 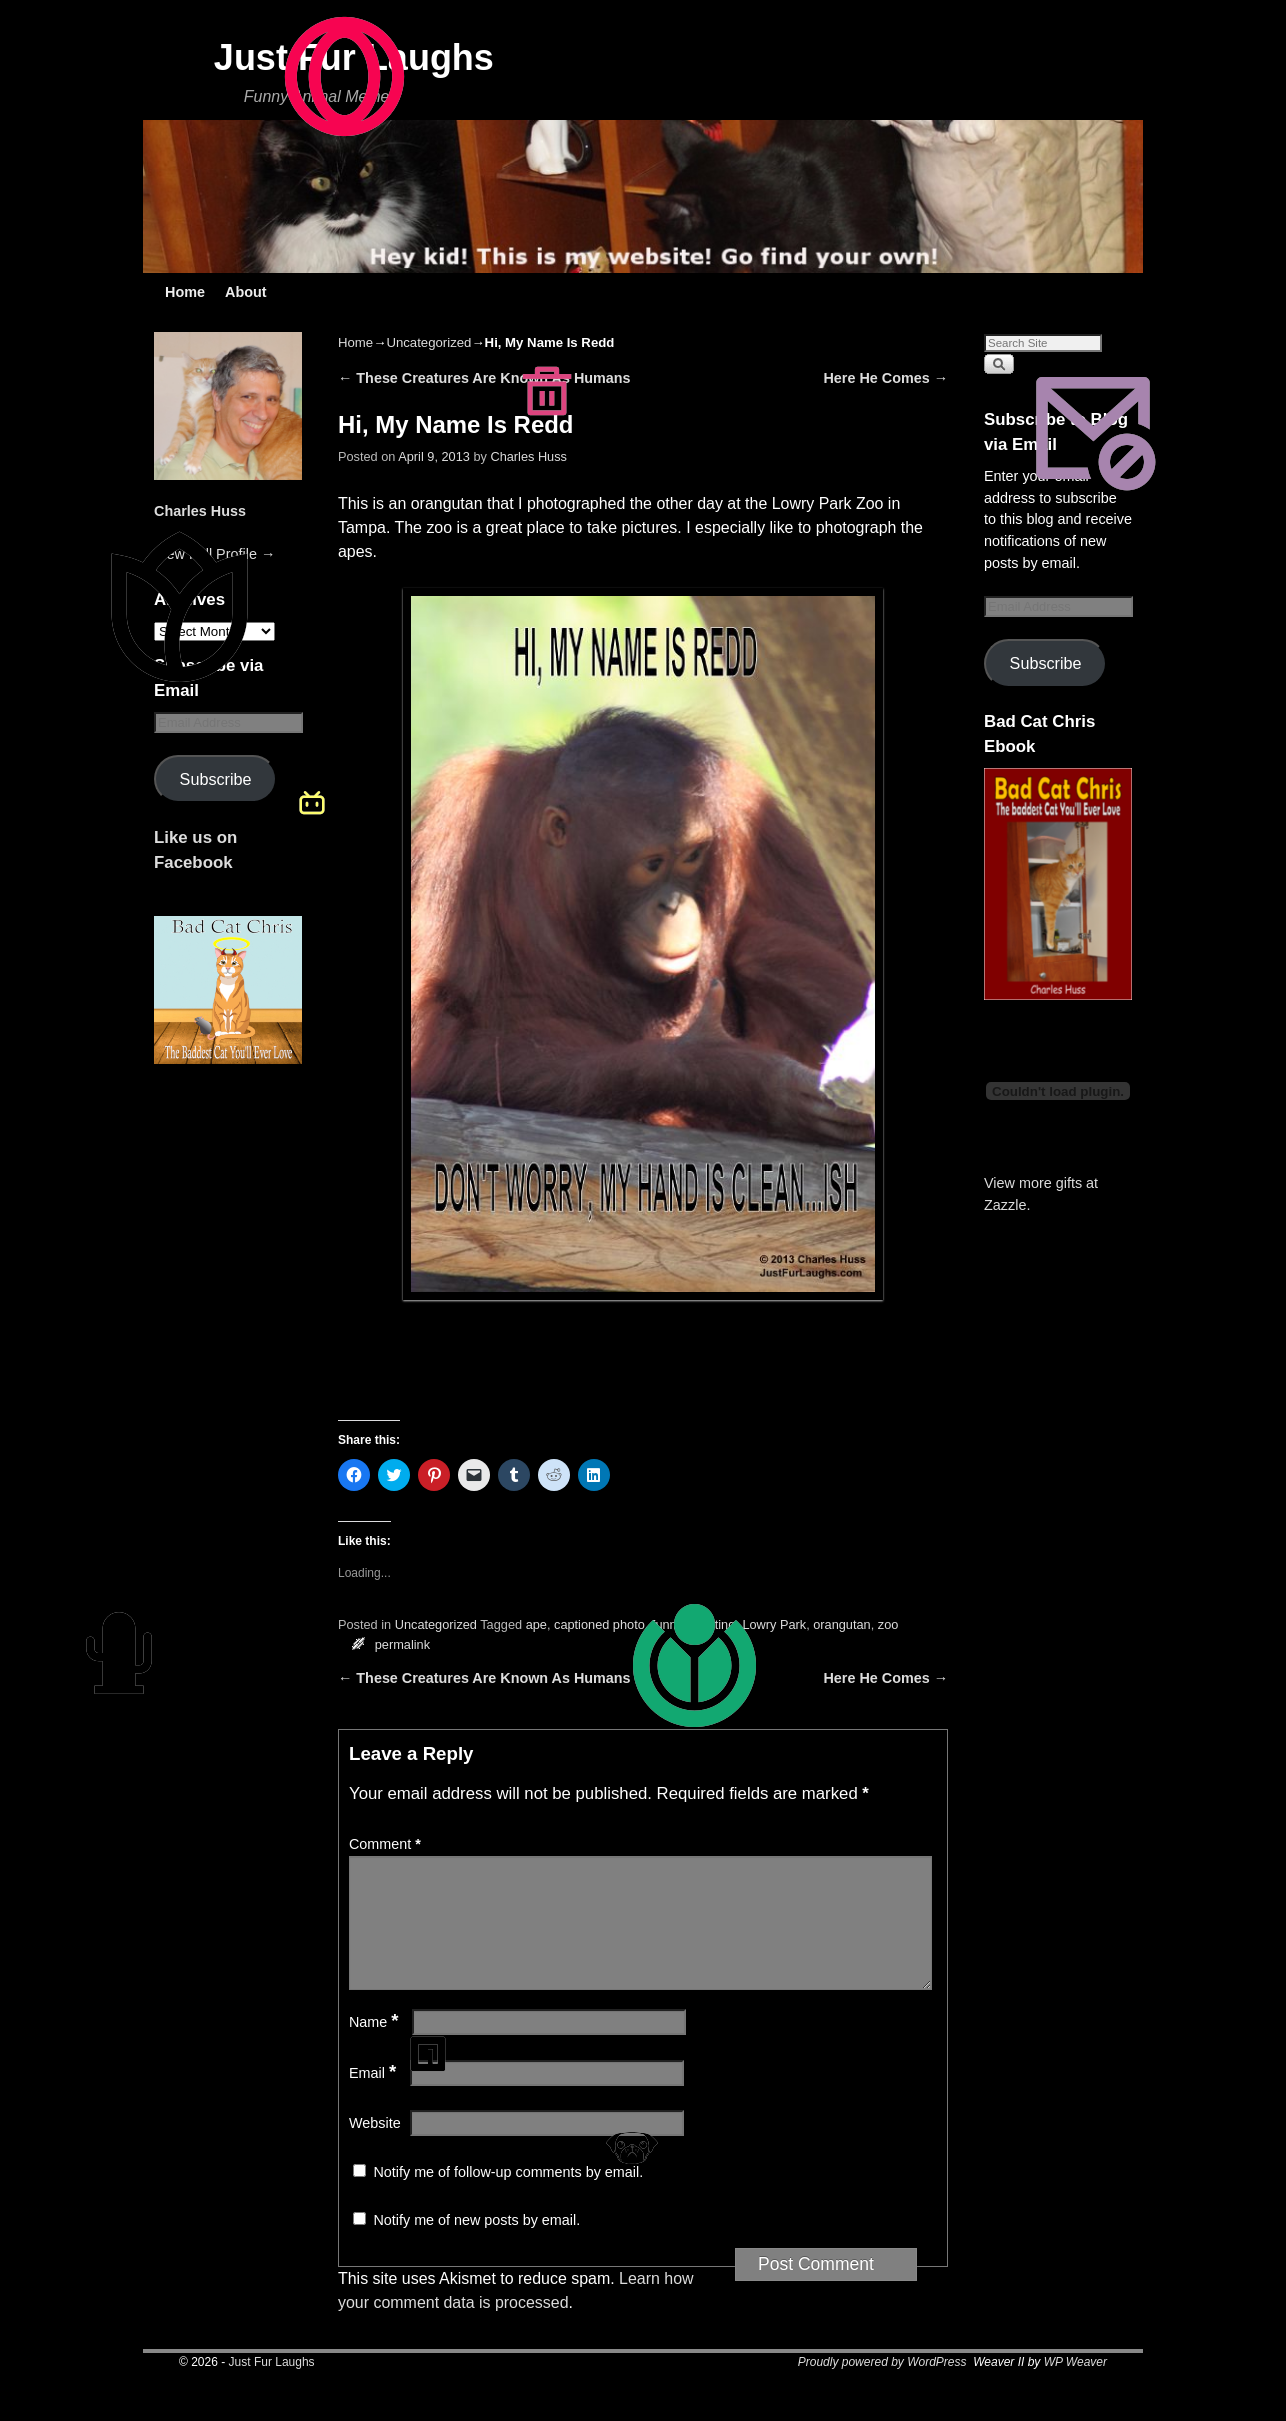 I want to click on access nature or garden-related features, so click(x=179, y=606).